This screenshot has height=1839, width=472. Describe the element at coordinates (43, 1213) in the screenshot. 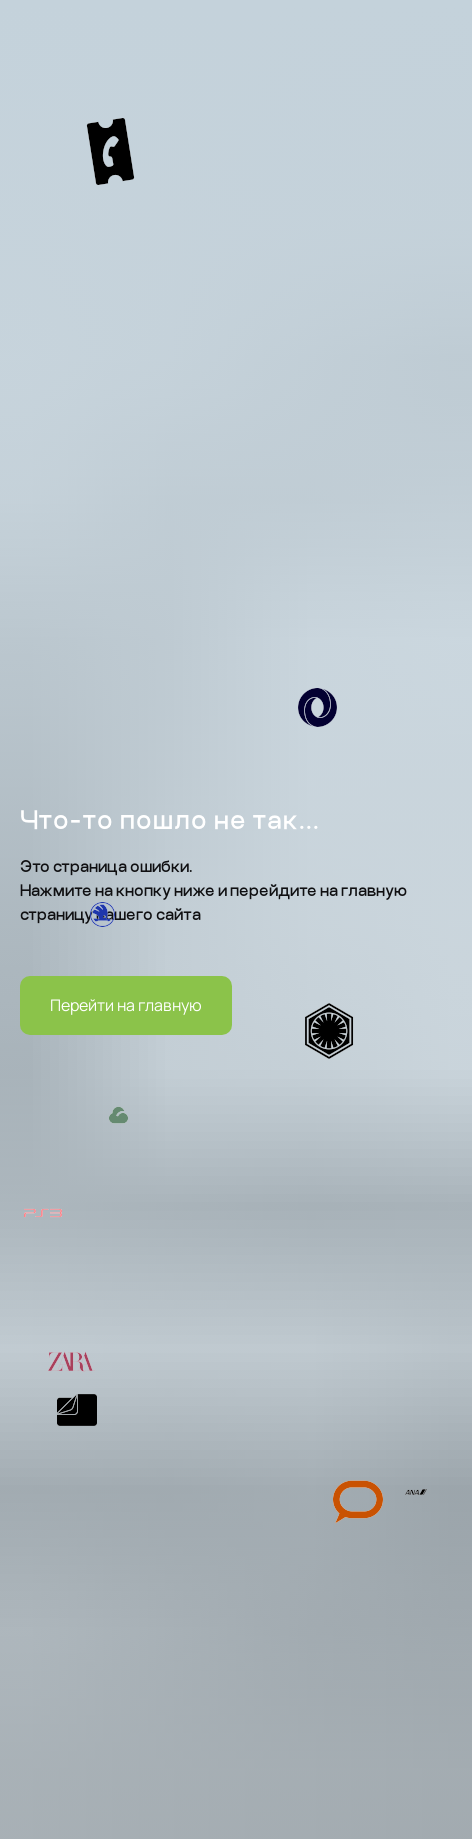

I see `PlayStation 3 brand logo` at that location.